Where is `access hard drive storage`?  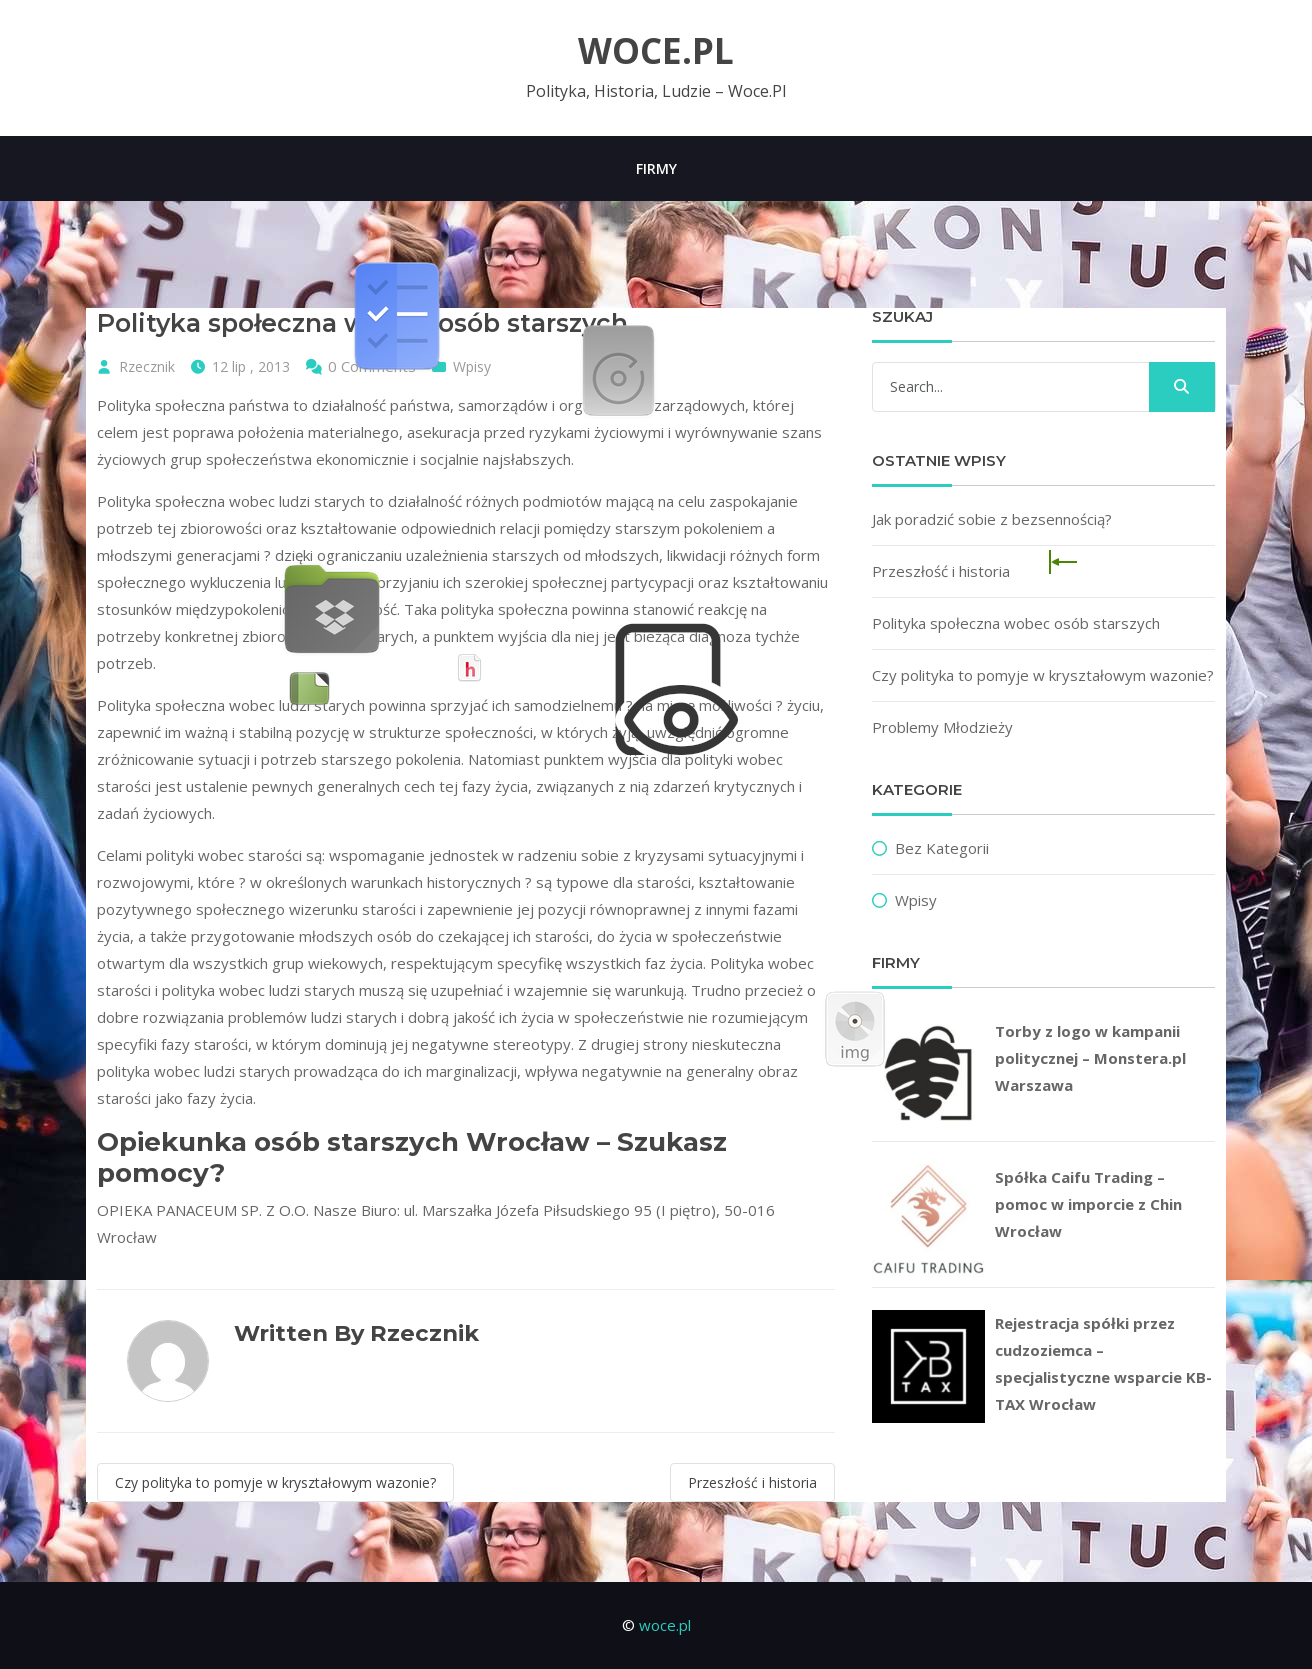
access hard drive storage is located at coordinates (618, 370).